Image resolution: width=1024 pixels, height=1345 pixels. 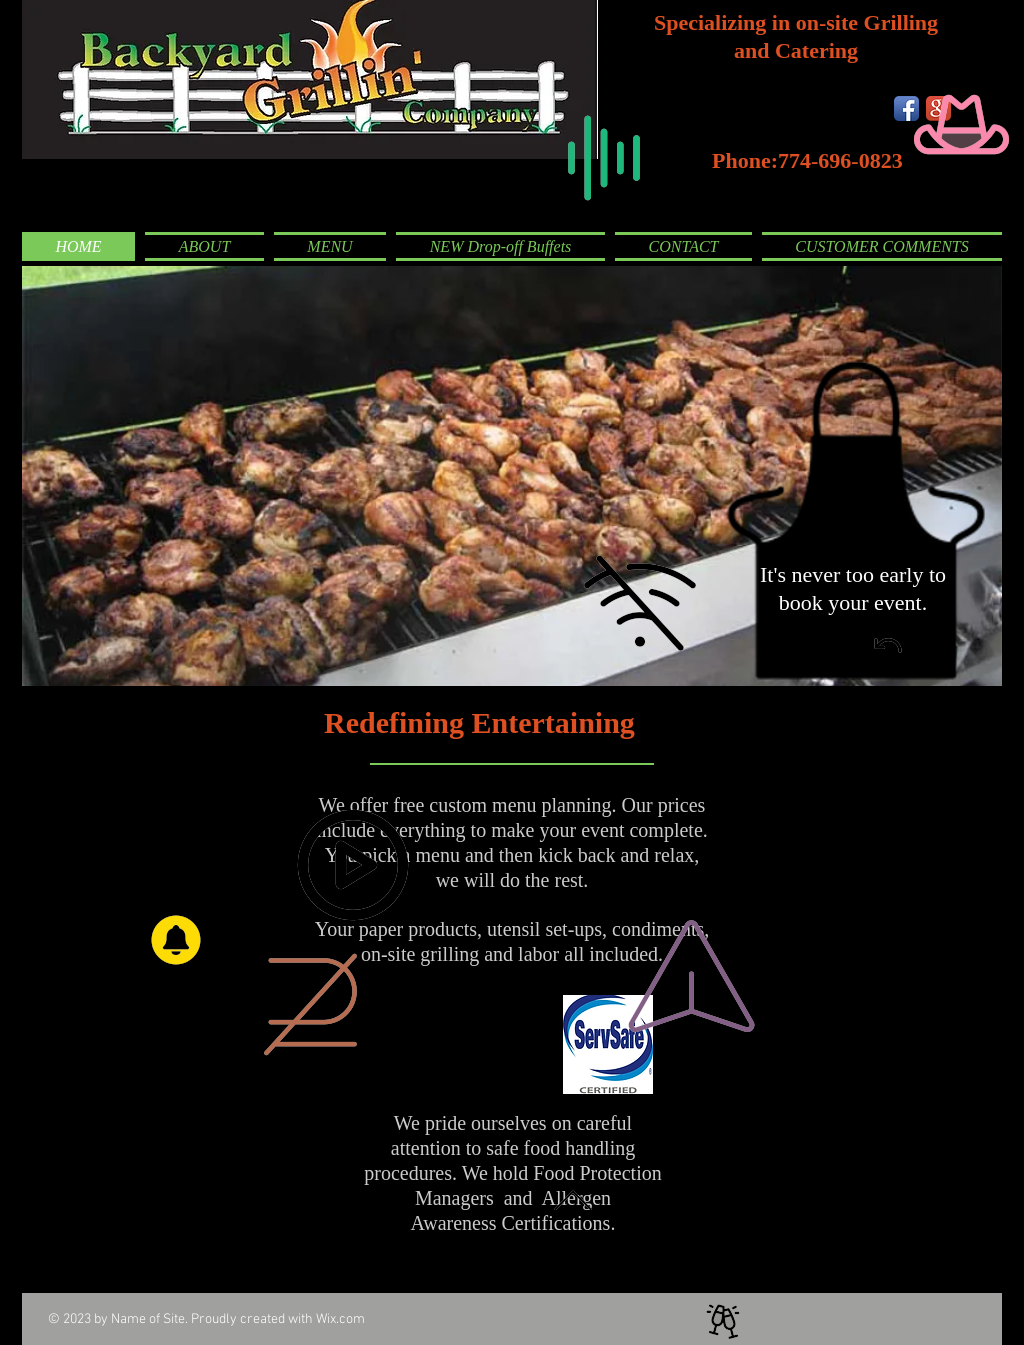 What do you see at coordinates (310, 1004) in the screenshot?
I see `indicates "not superset of" in mathematical notation` at bounding box center [310, 1004].